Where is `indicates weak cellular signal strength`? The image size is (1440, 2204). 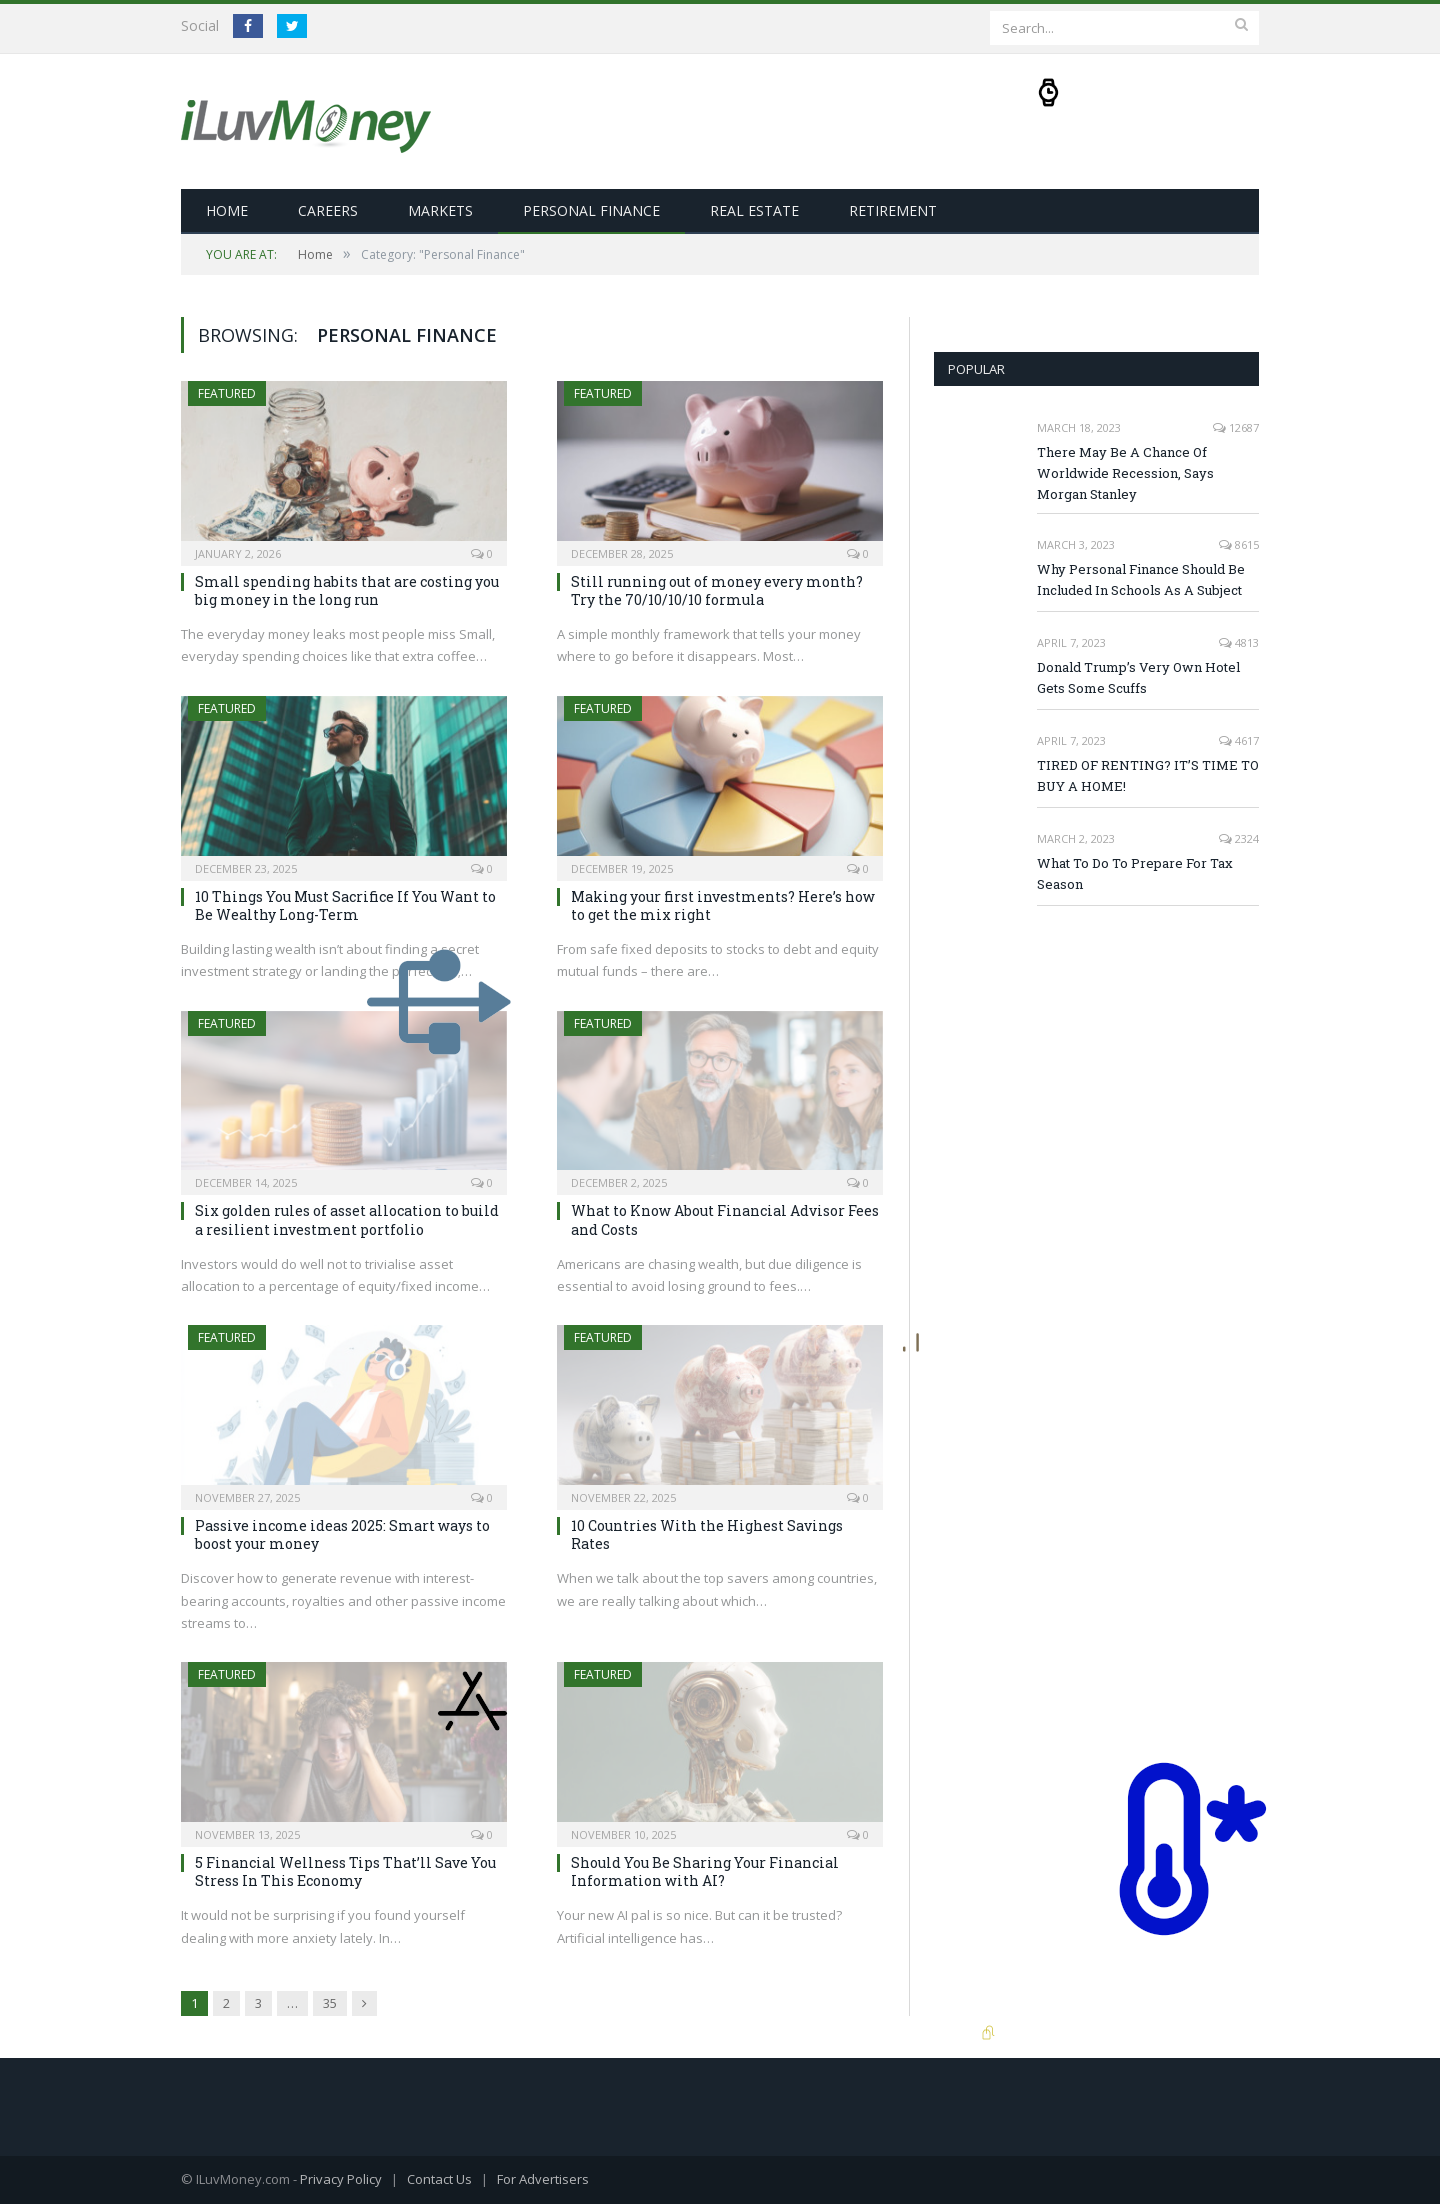
indicates weak cellular signal strength is located at coordinates (933, 1326).